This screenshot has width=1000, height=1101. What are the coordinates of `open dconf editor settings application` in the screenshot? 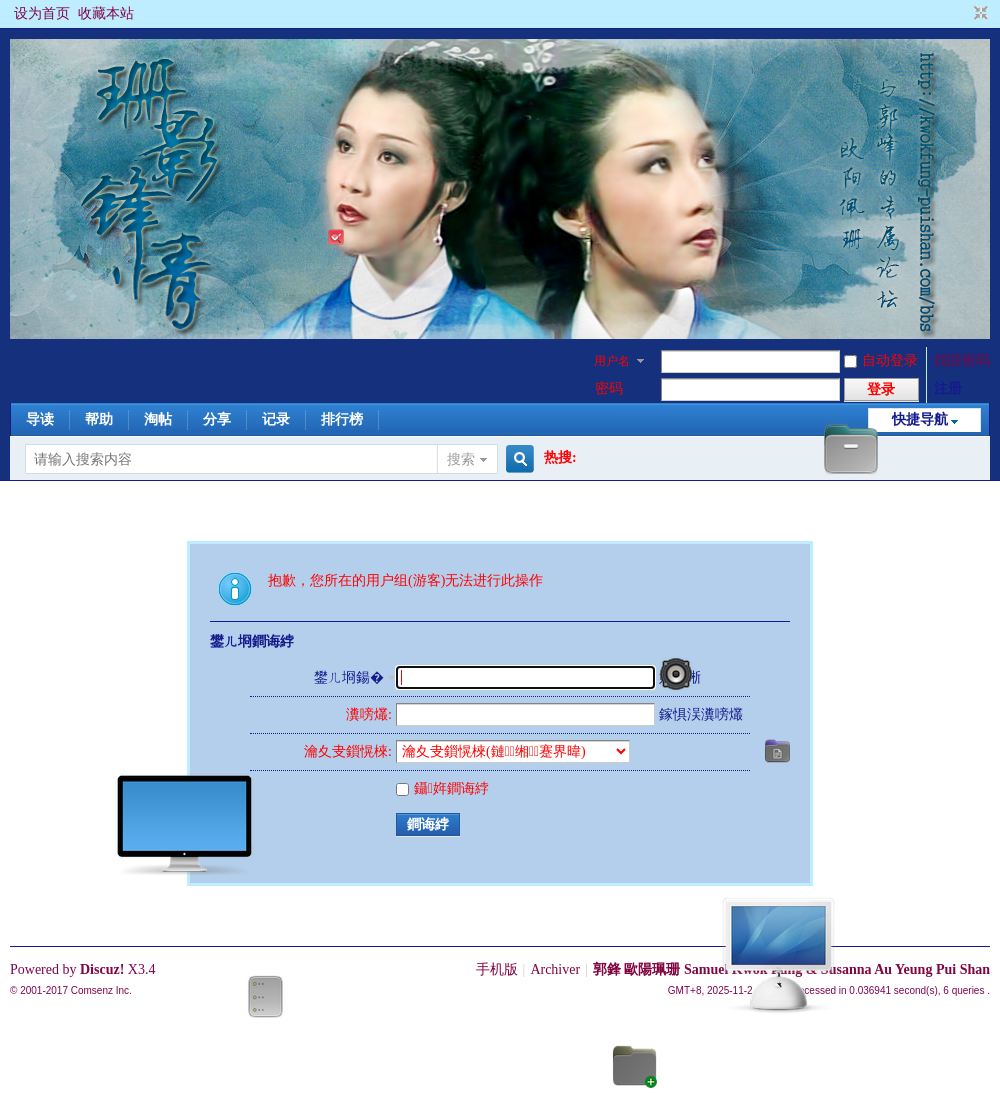 It's located at (336, 237).